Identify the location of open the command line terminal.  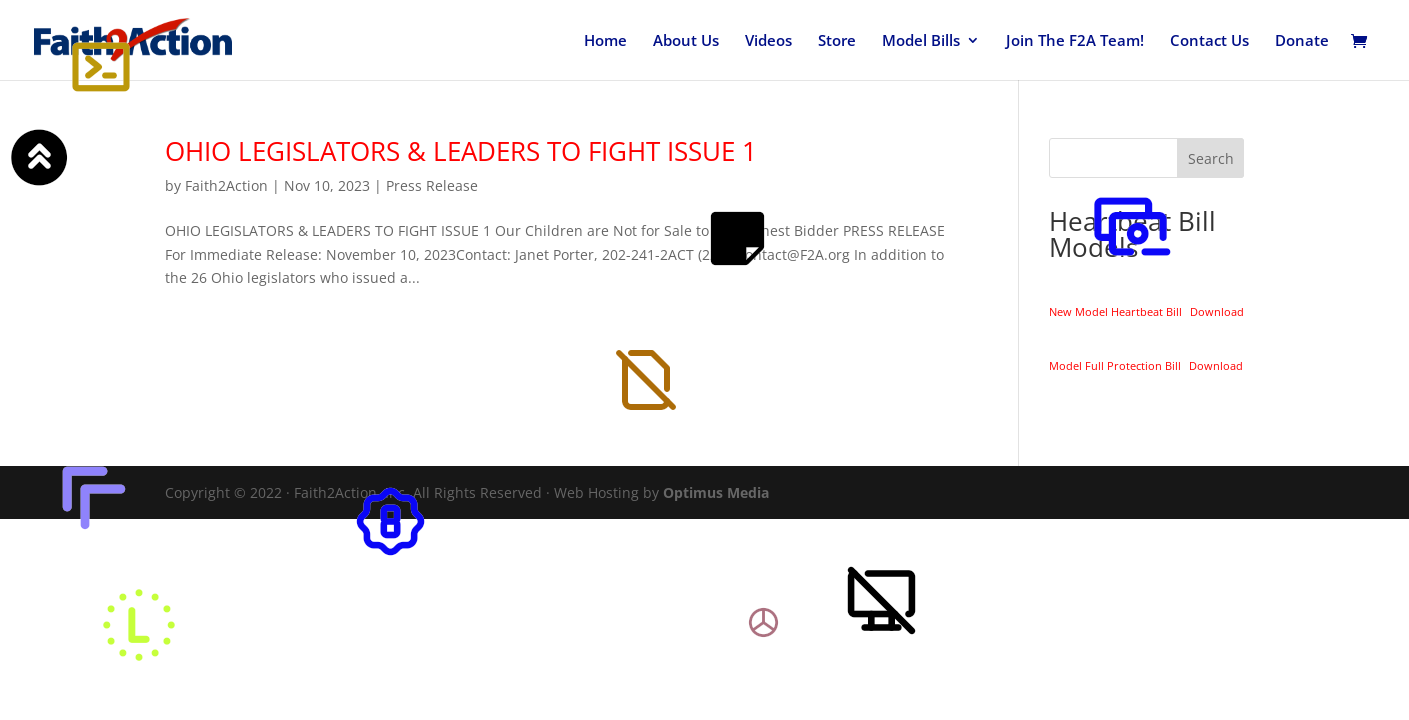
(101, 67).